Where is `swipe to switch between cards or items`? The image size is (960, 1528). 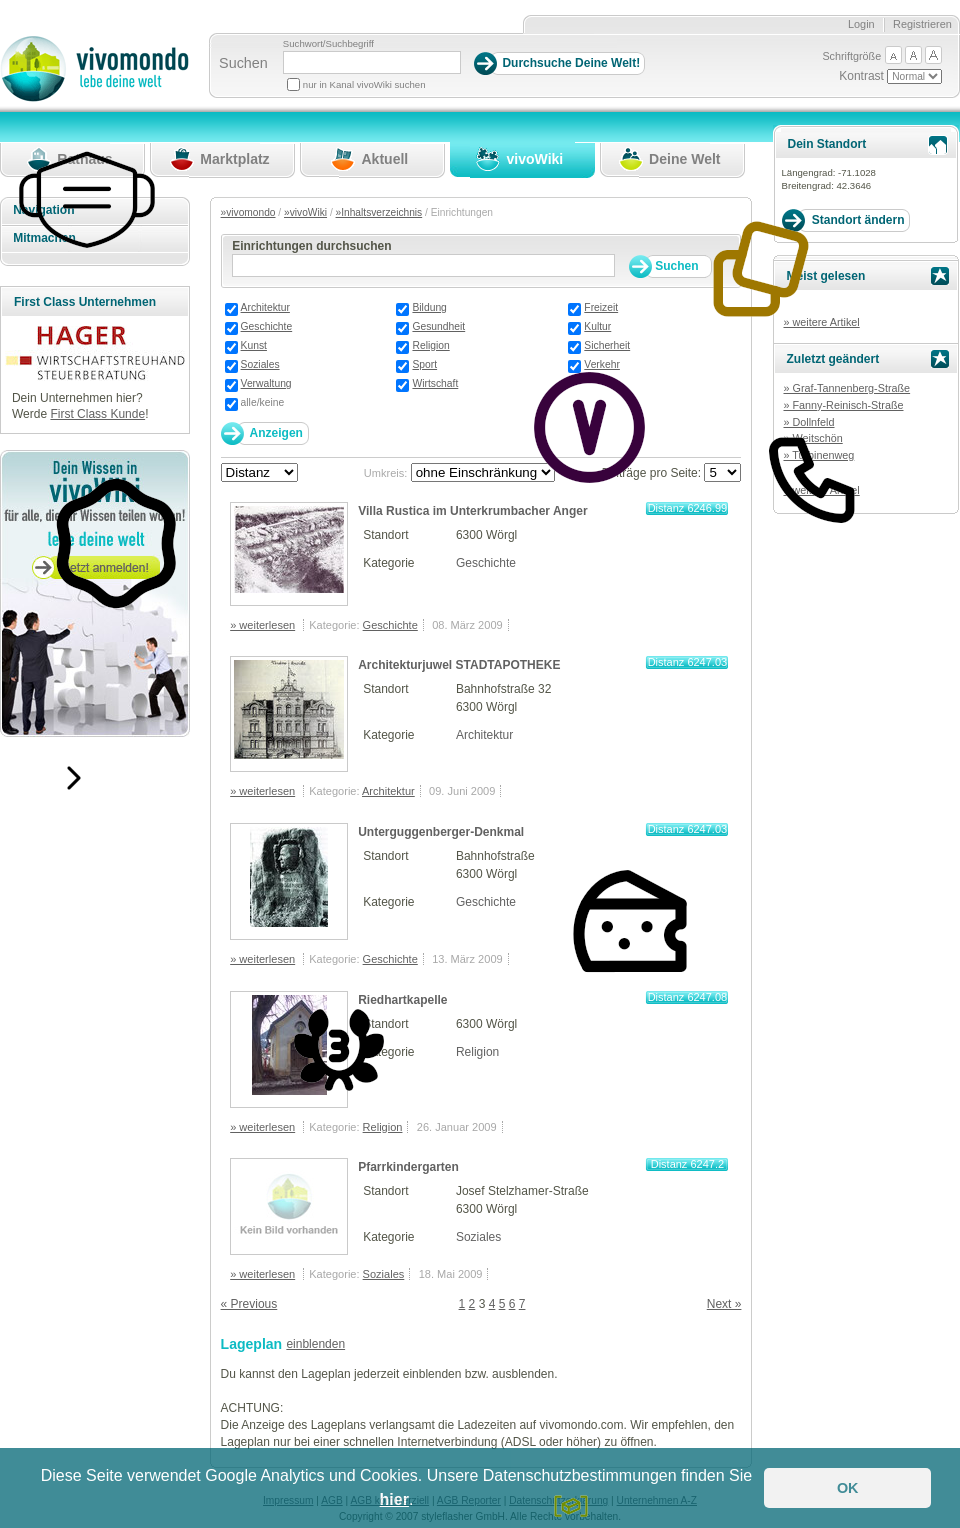 swipe to switch between cards or items is located at coordinates (761, 269).